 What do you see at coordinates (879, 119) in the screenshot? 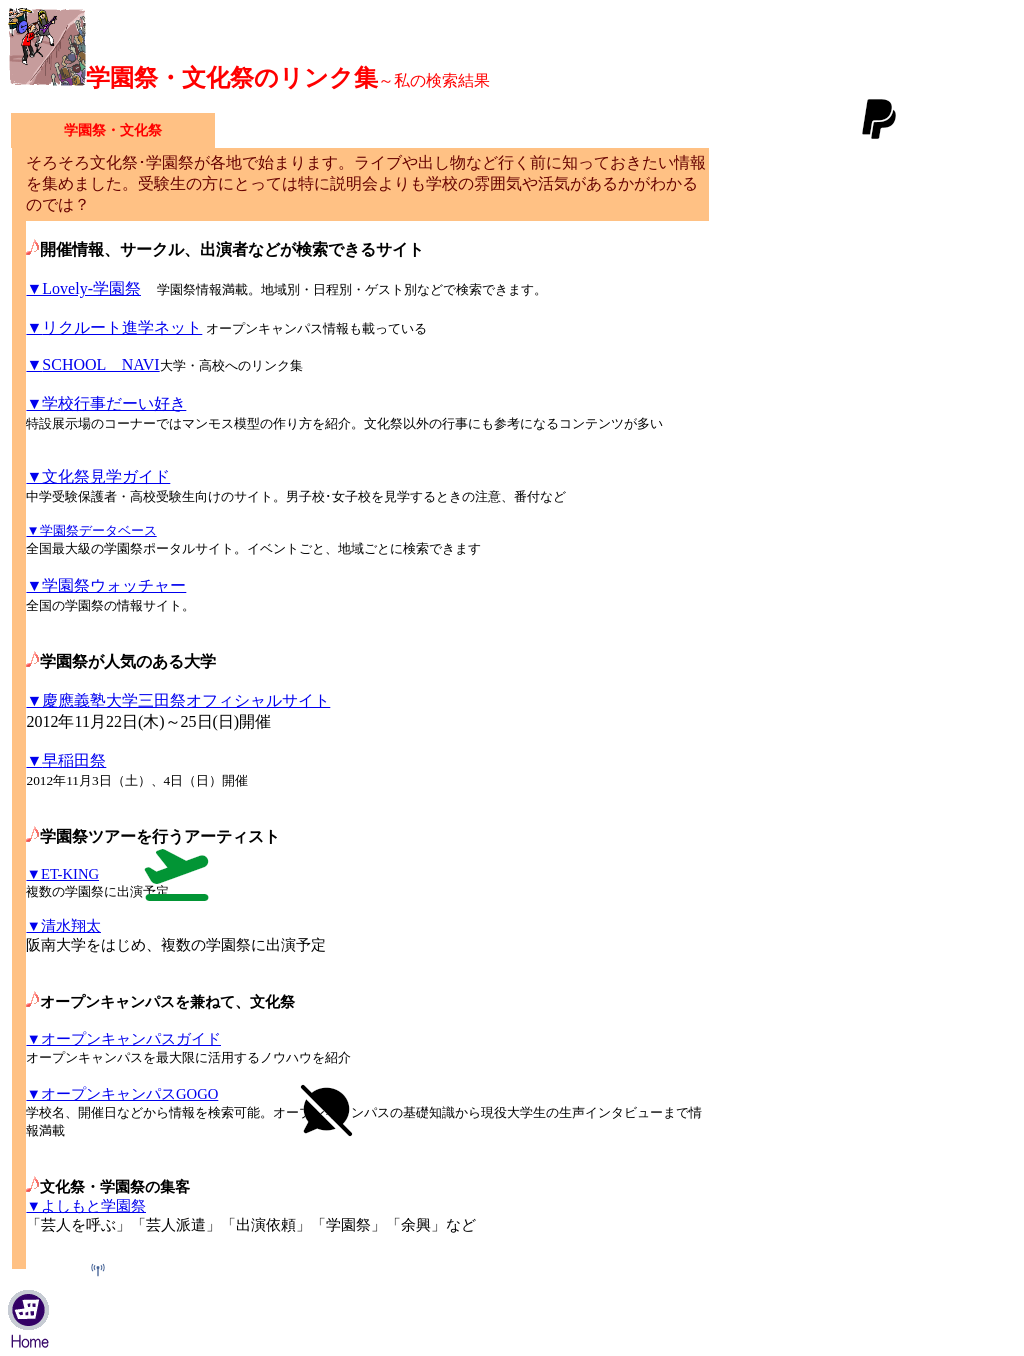
I see `pay with PayPal` at bounding box center [879, 119].